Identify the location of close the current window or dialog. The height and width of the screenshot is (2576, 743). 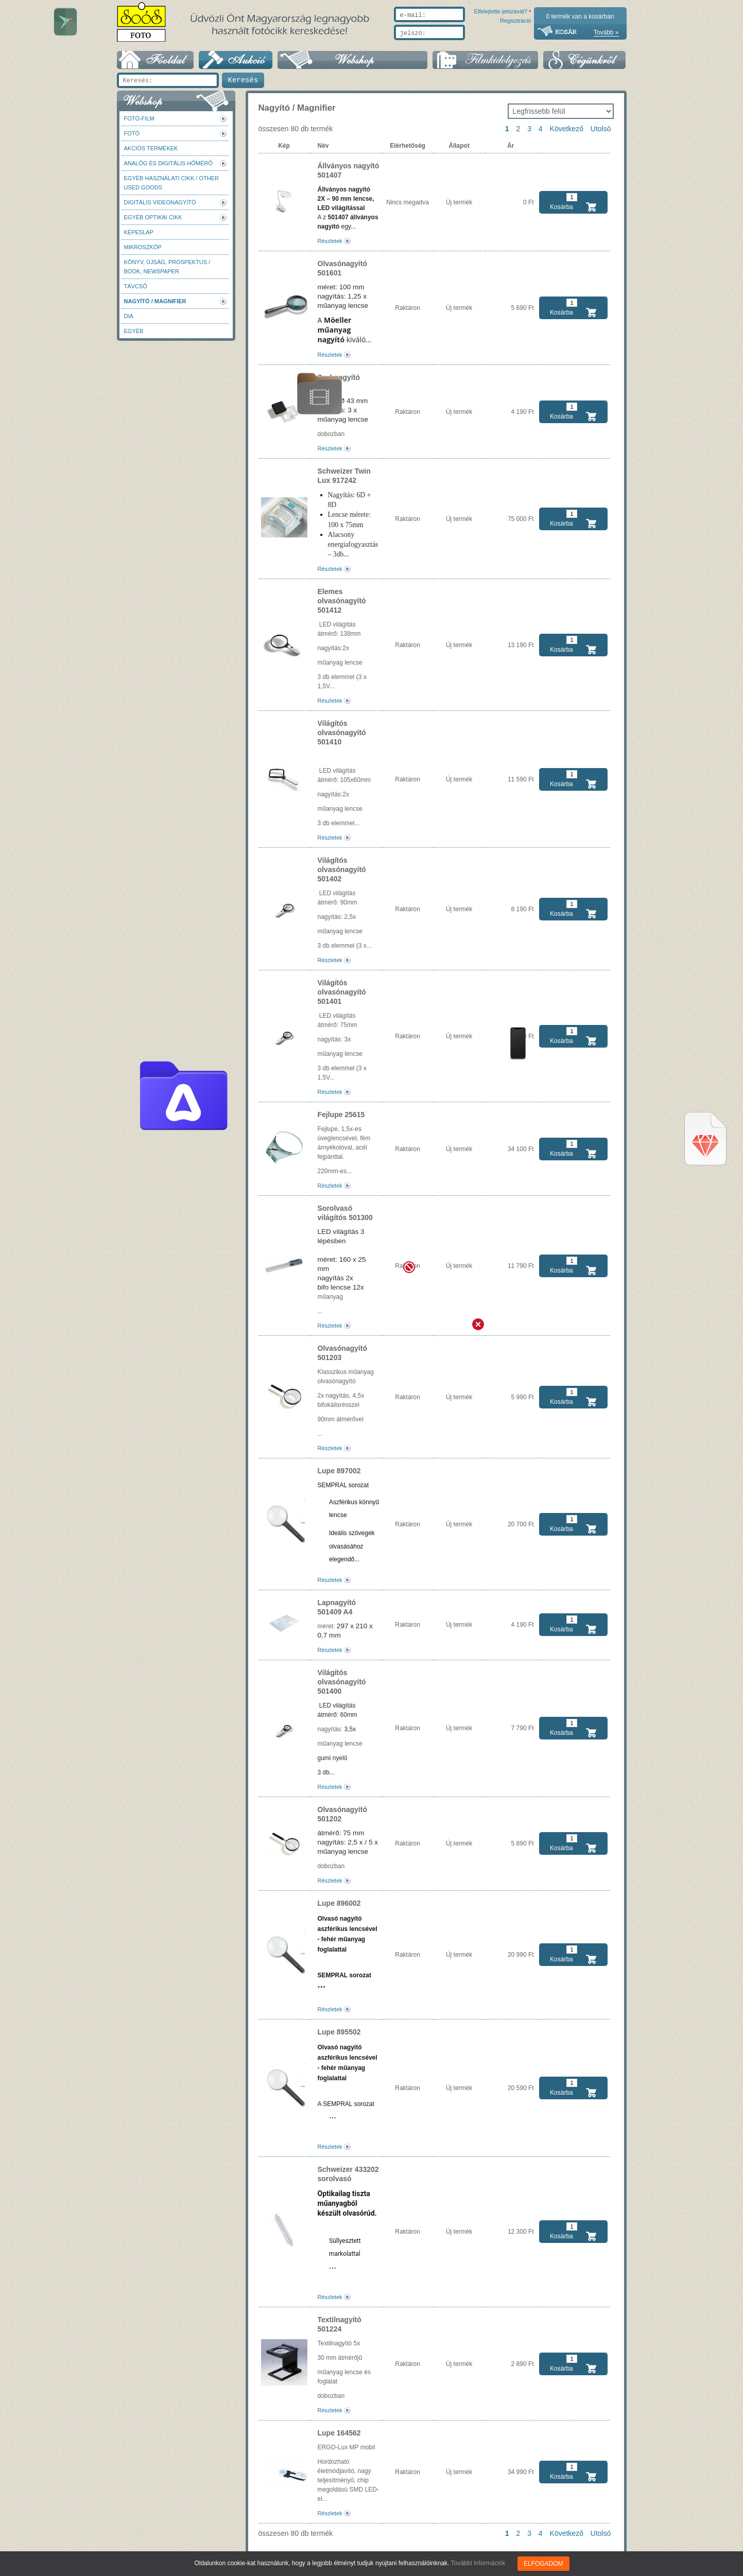
(478, 1324).